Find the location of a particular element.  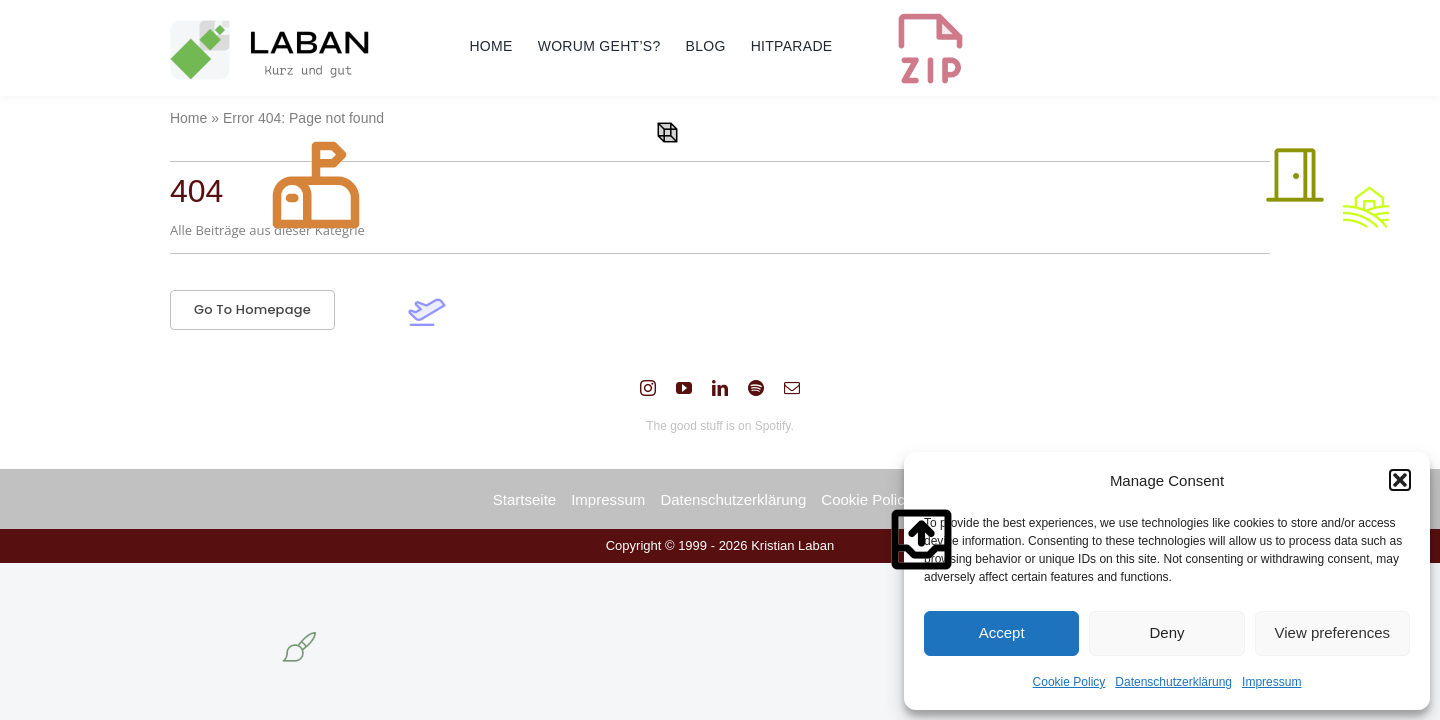

exit or log out of the application is located at coordinates (1295, 175).